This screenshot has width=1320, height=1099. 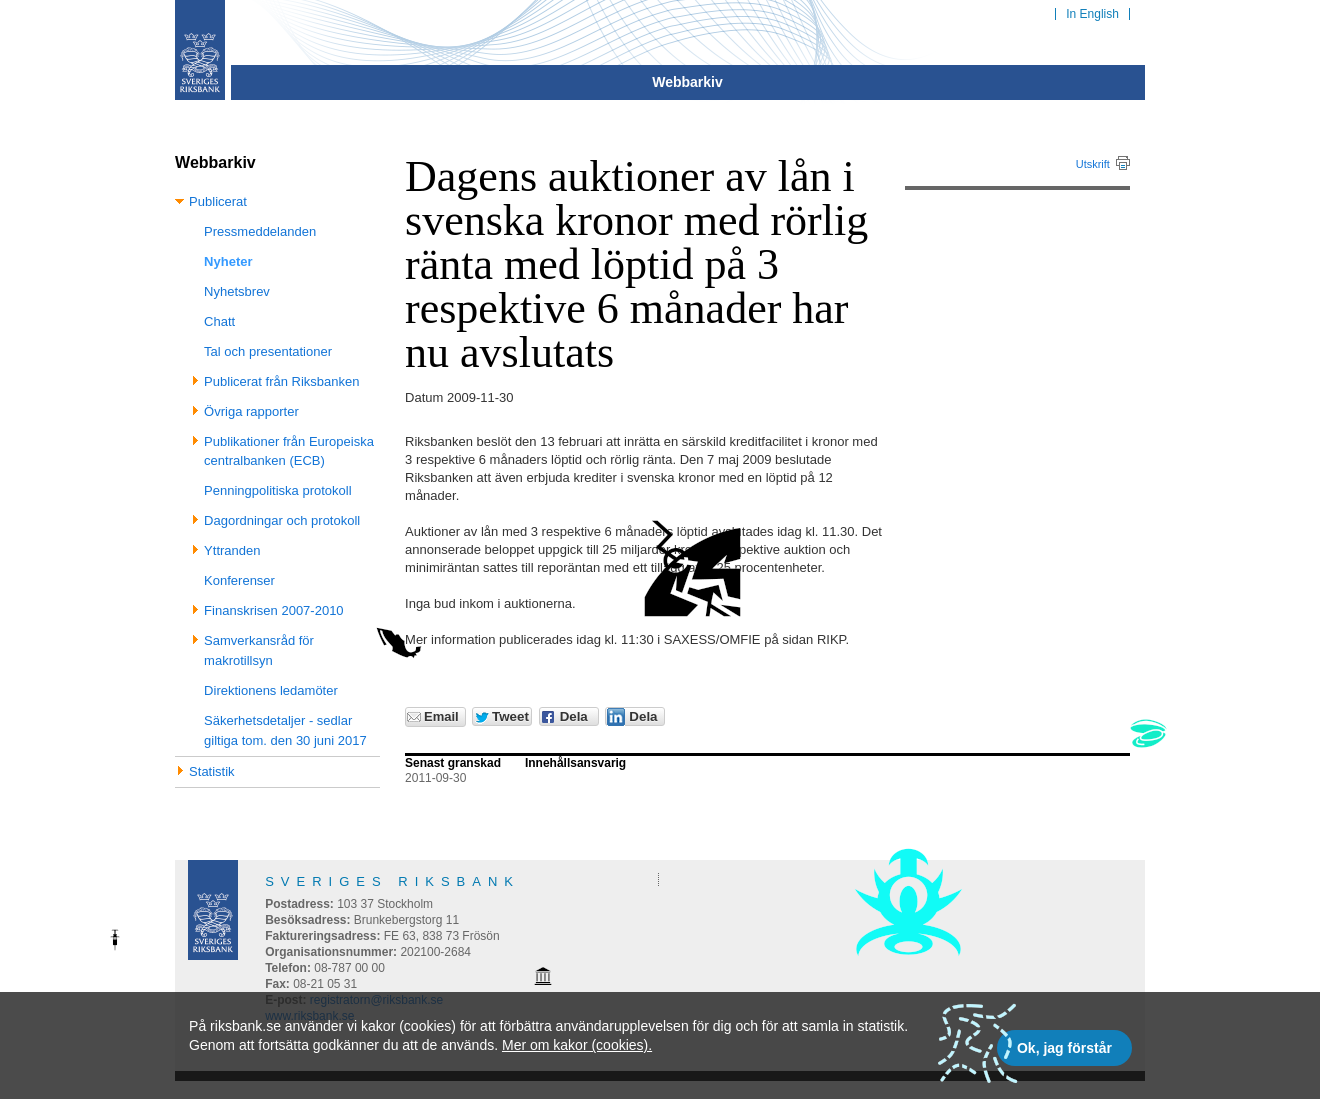 What do you see at coordinates (908, 902) in the screenshot?
I see `abstract game character or creature icon` at bounding box center [908, 902].